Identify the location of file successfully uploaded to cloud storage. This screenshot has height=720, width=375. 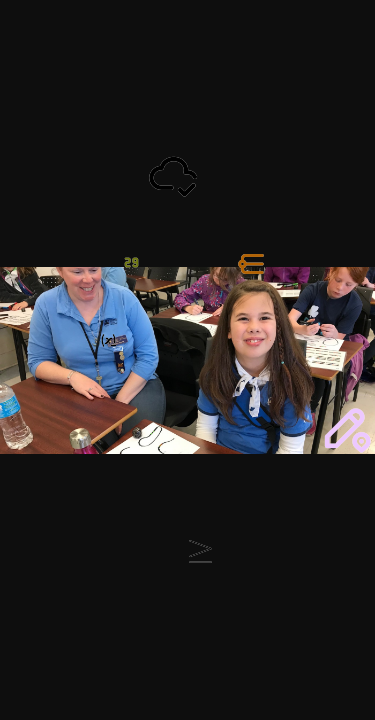
(173, 174).